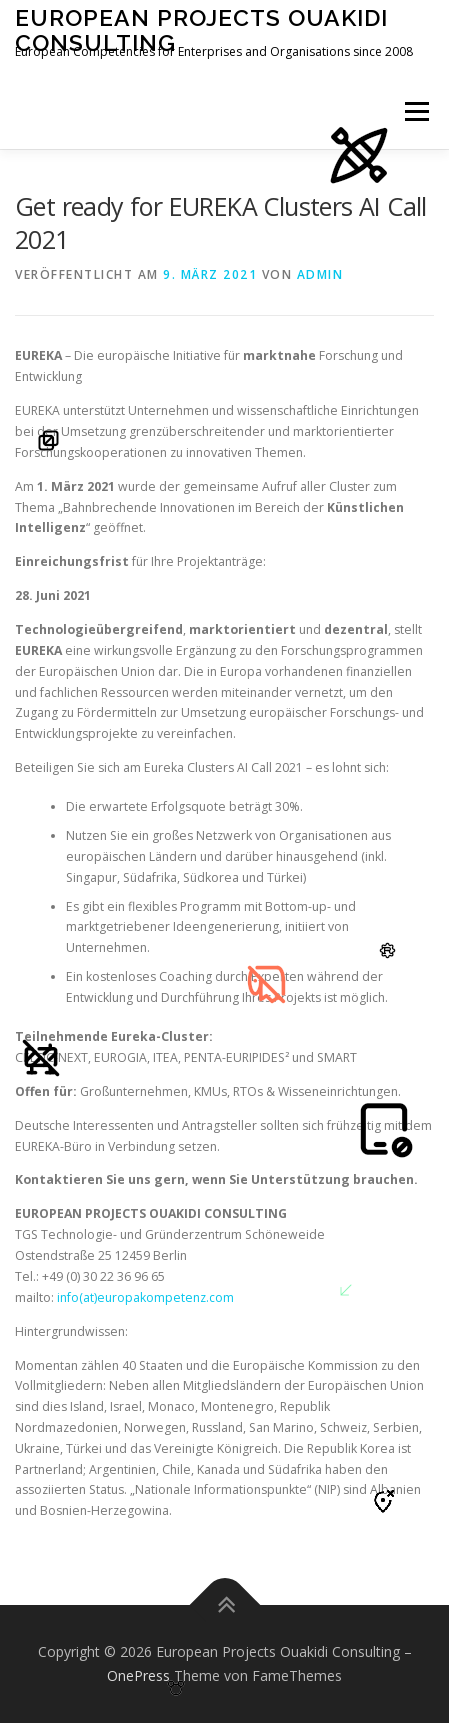 The image size is (449, 1723). Describe the element at coordinates (359, 155) in the screenshot. I see `kayak or canoe activity option` at that location.